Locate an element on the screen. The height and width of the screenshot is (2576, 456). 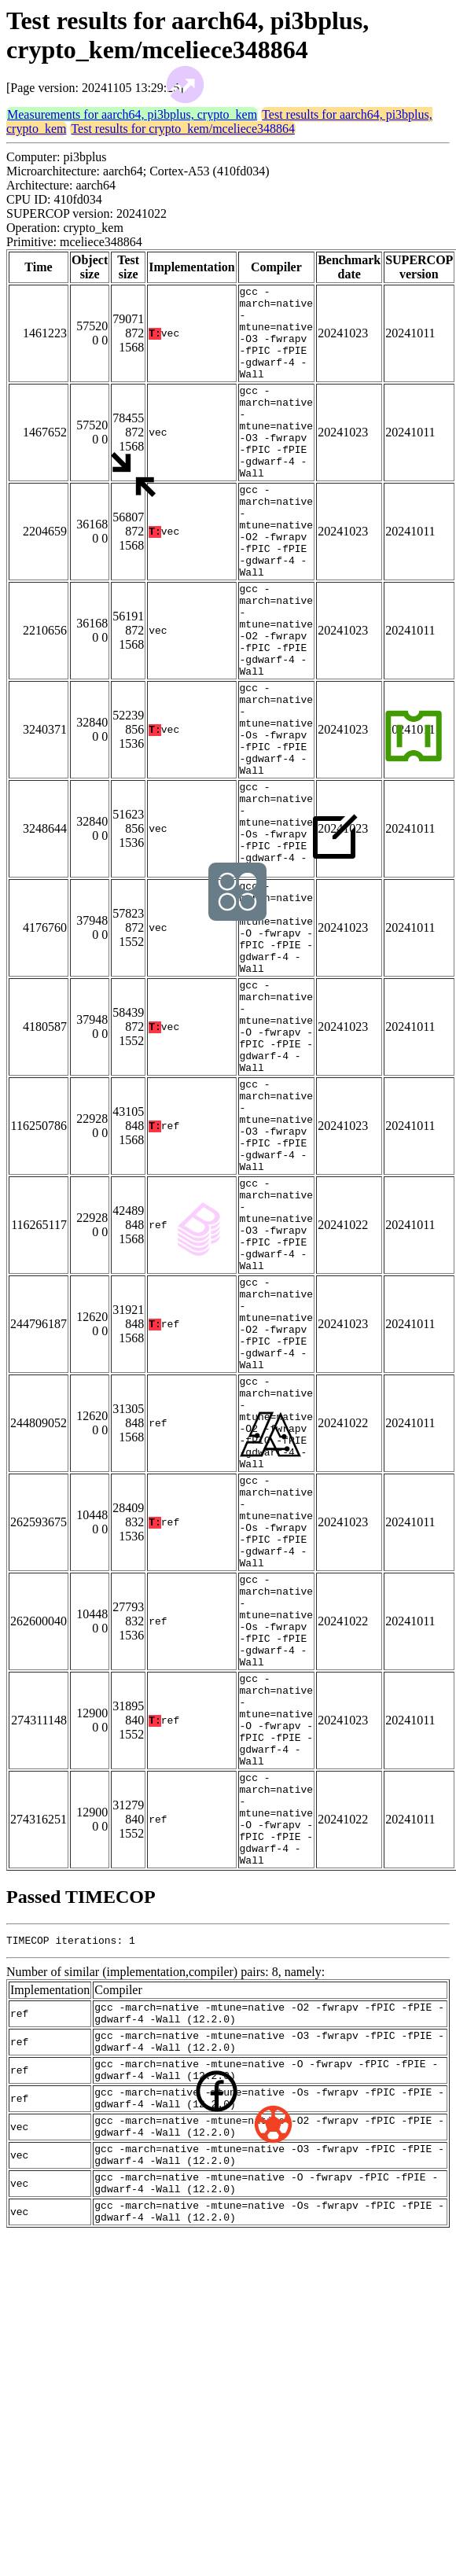
open the payback rewards app is located at coordinates (237, 892).